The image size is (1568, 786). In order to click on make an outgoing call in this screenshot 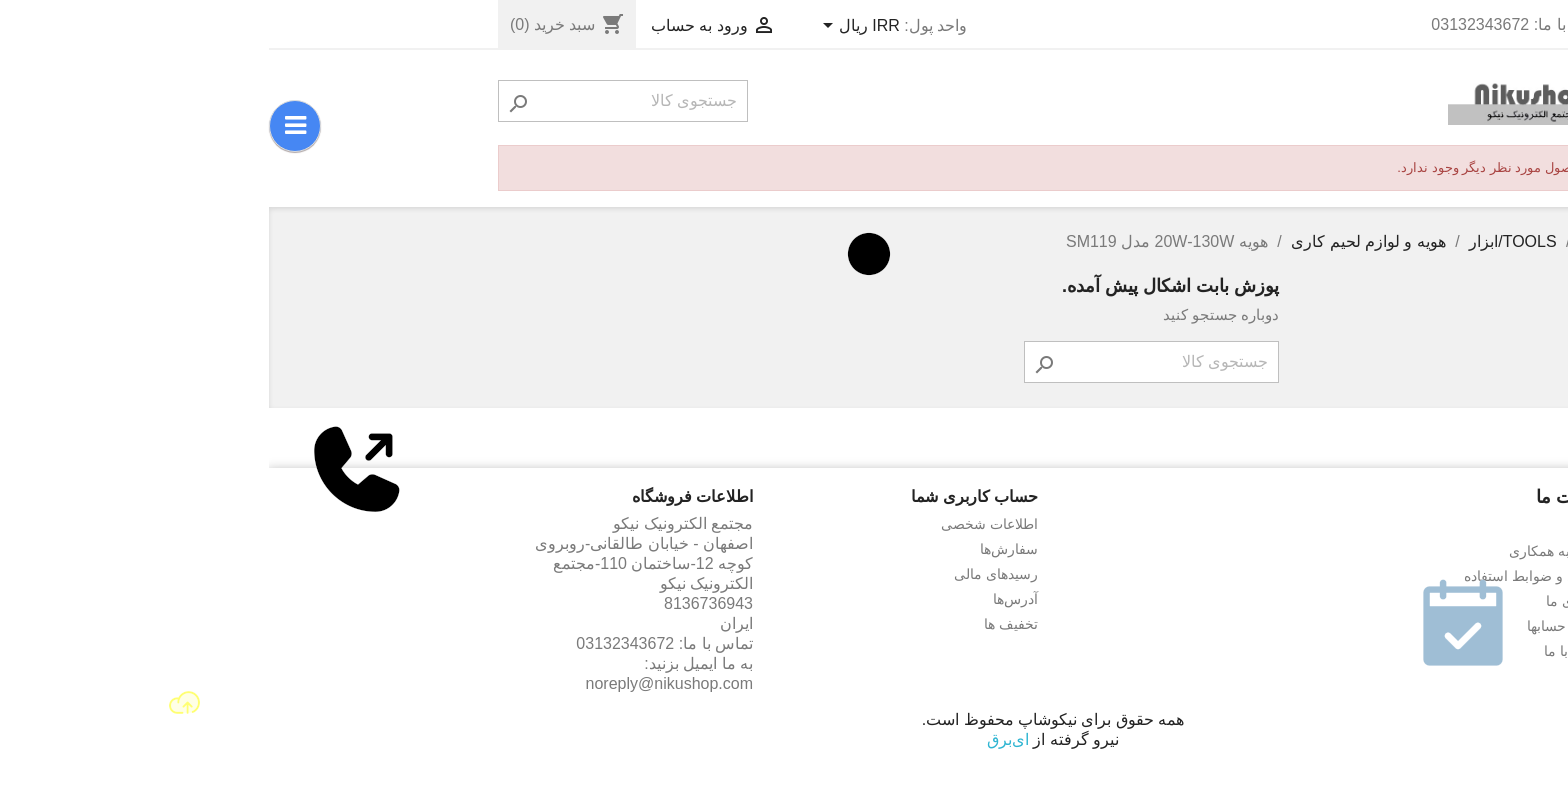, I will do `click(358, 467)`.